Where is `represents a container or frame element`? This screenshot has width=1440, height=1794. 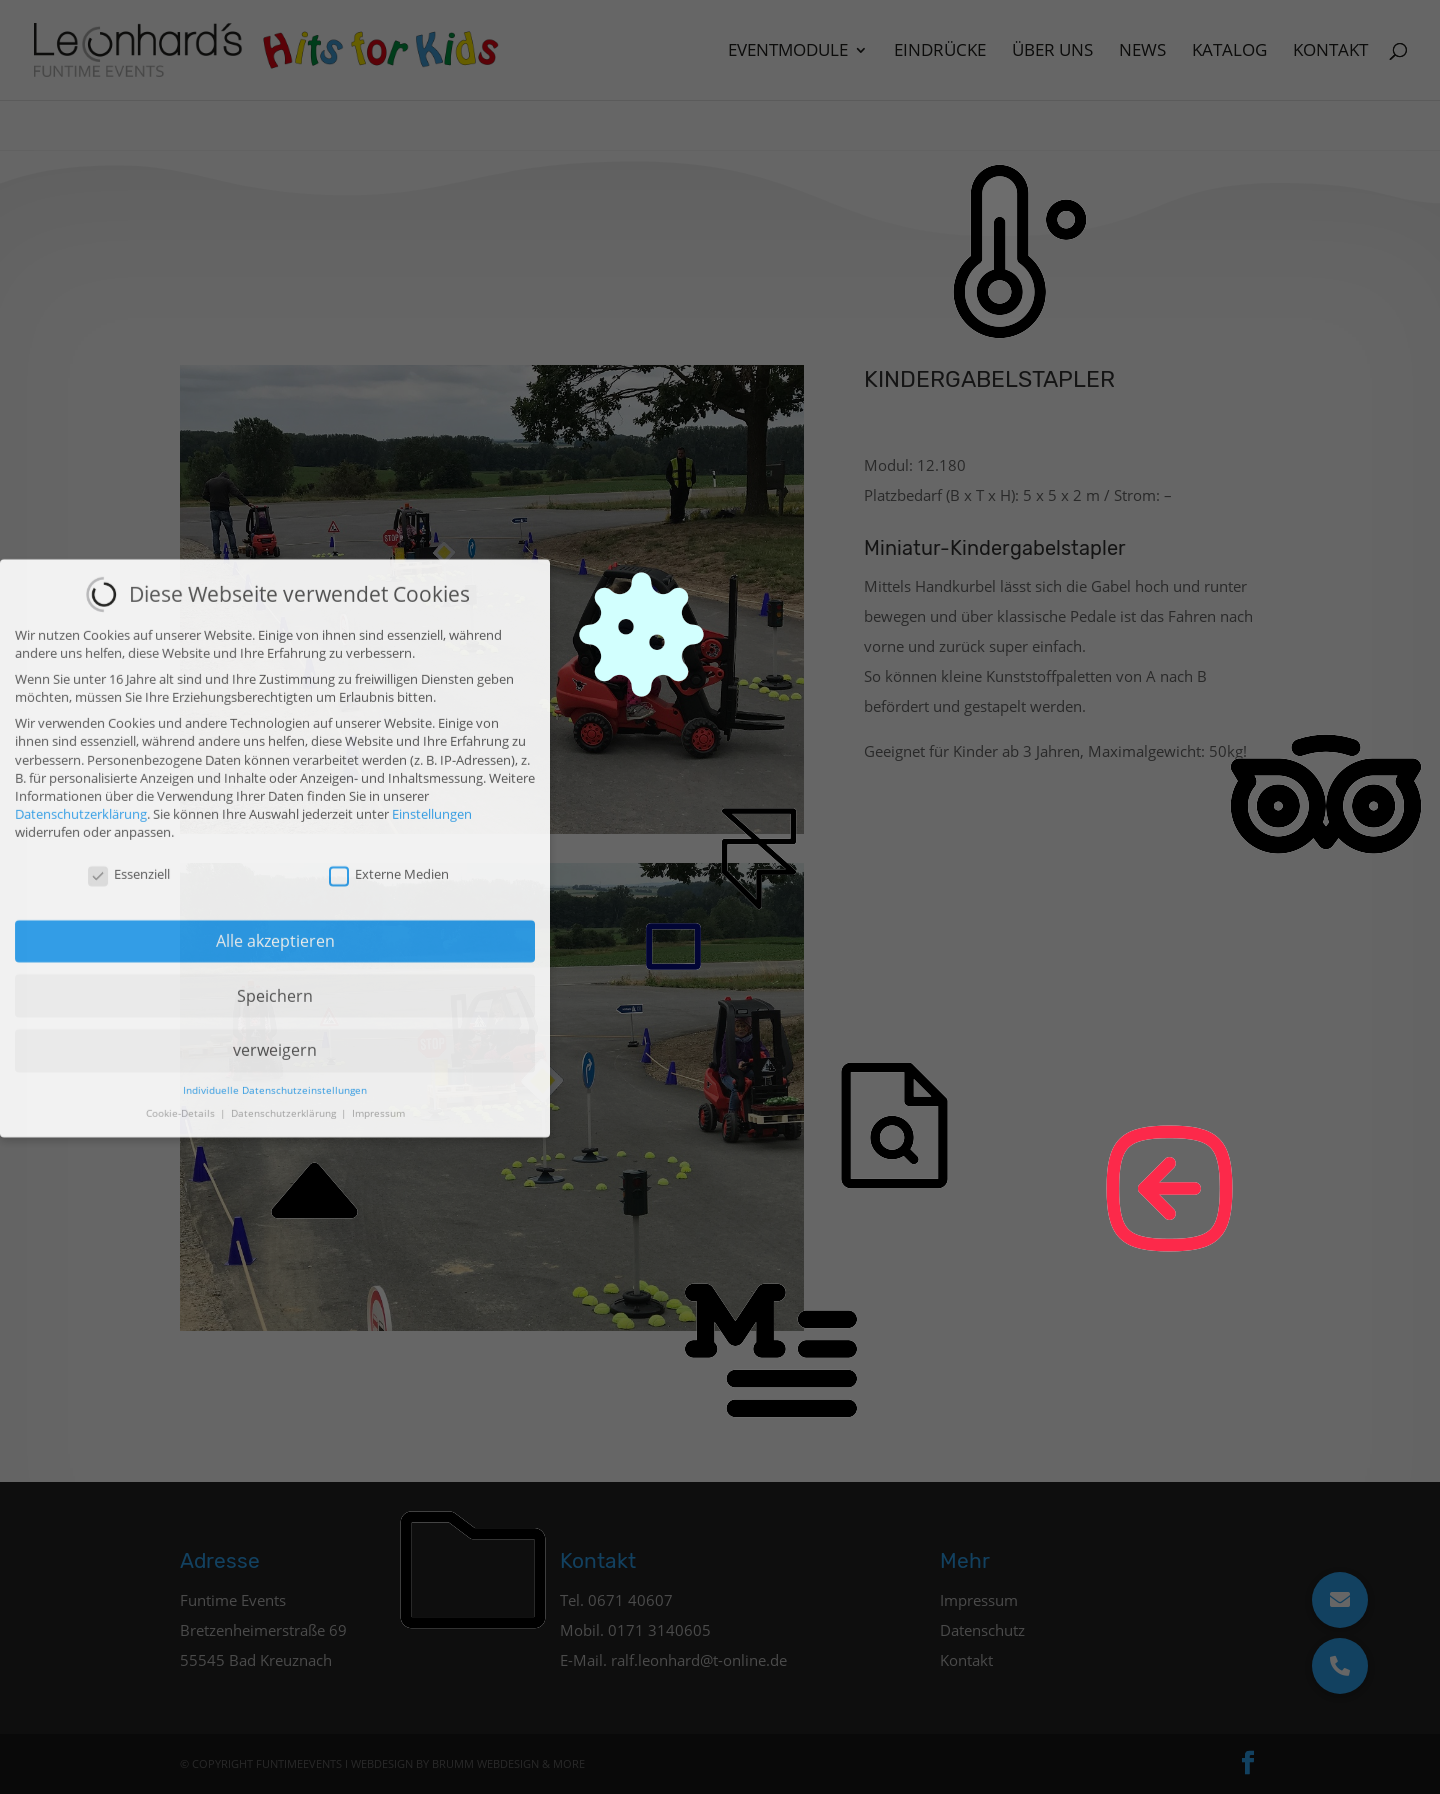 represents a container or frame element is located at coordinates (673, 946).